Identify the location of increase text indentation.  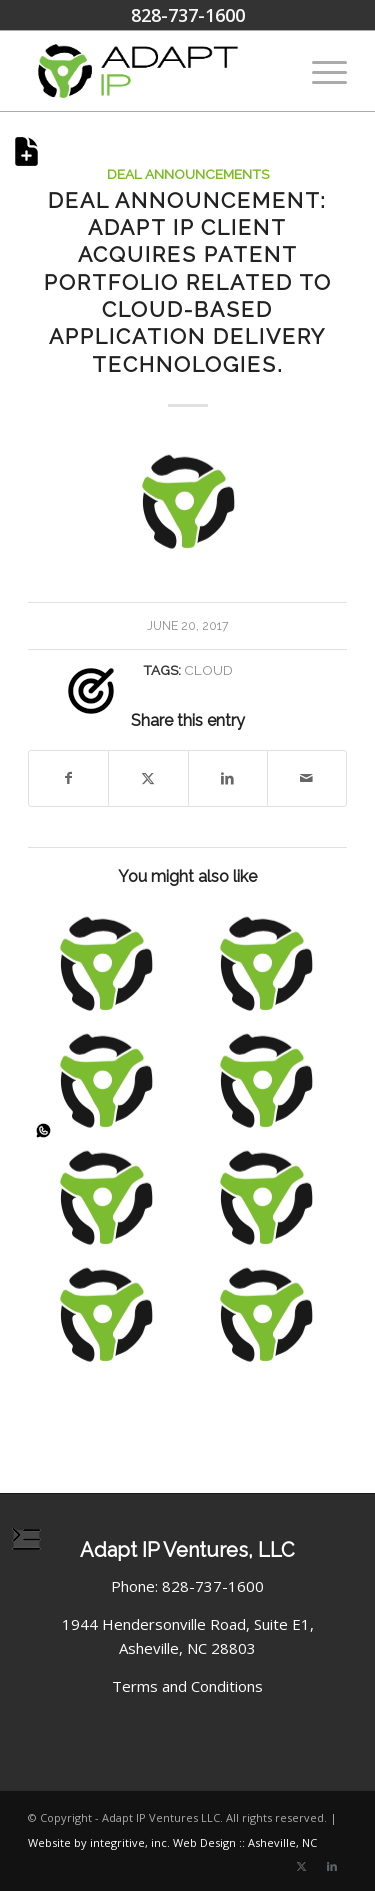
(26, 1539).